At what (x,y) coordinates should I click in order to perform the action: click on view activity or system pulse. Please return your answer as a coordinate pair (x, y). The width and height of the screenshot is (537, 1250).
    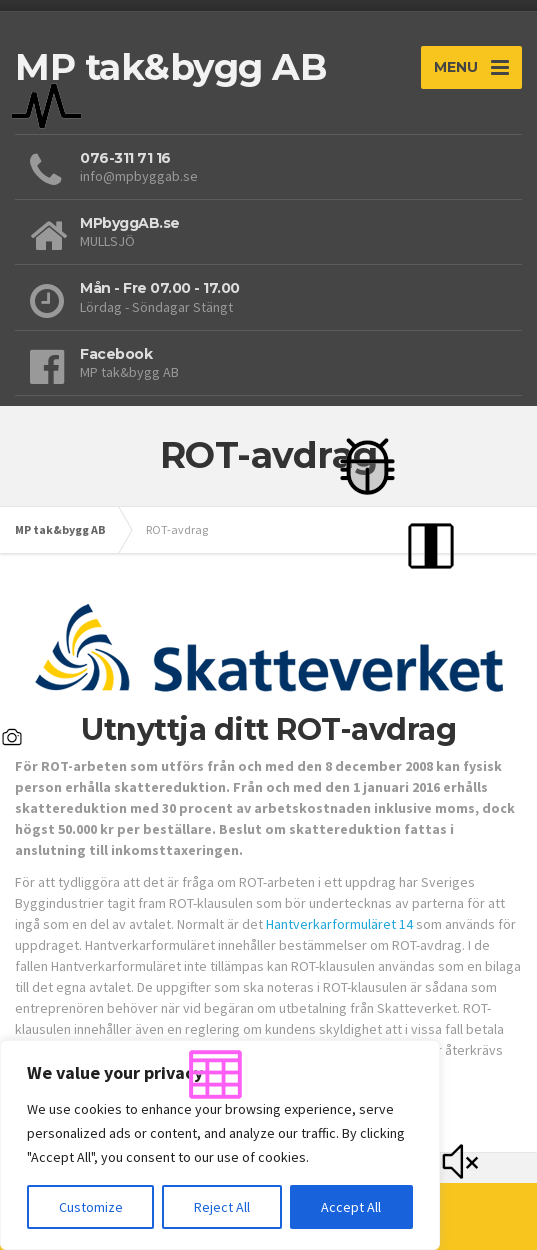
    Looking at the image, I should click on (46, 108).